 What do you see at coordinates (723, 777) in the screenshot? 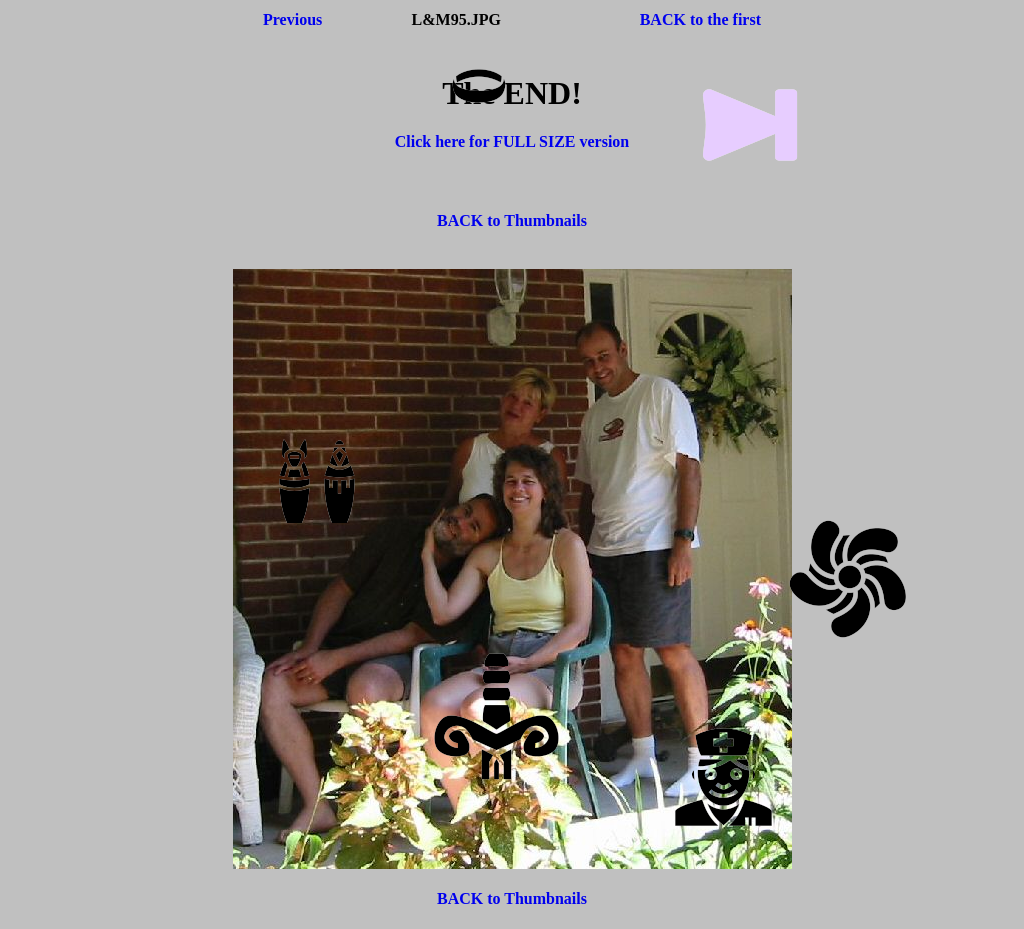
I see `view male nurse profile or contact` at bounding box center [723, 777].